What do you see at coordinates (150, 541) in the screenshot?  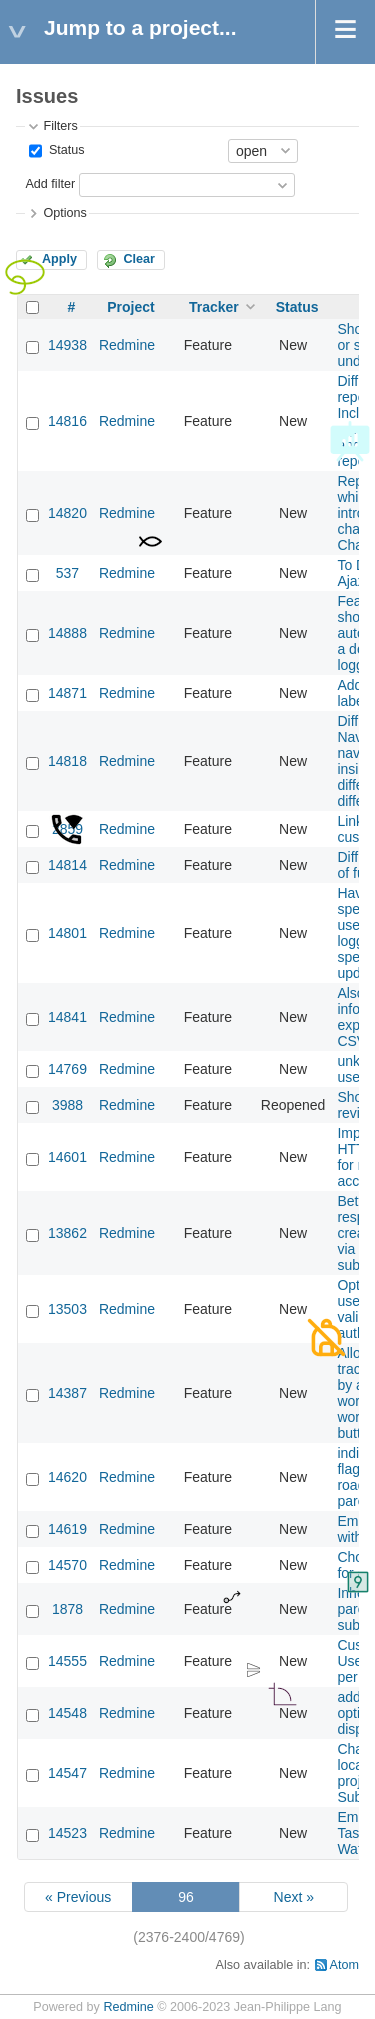 I see `ichthys or christian fish symbol` at bounding box center [150, 541].